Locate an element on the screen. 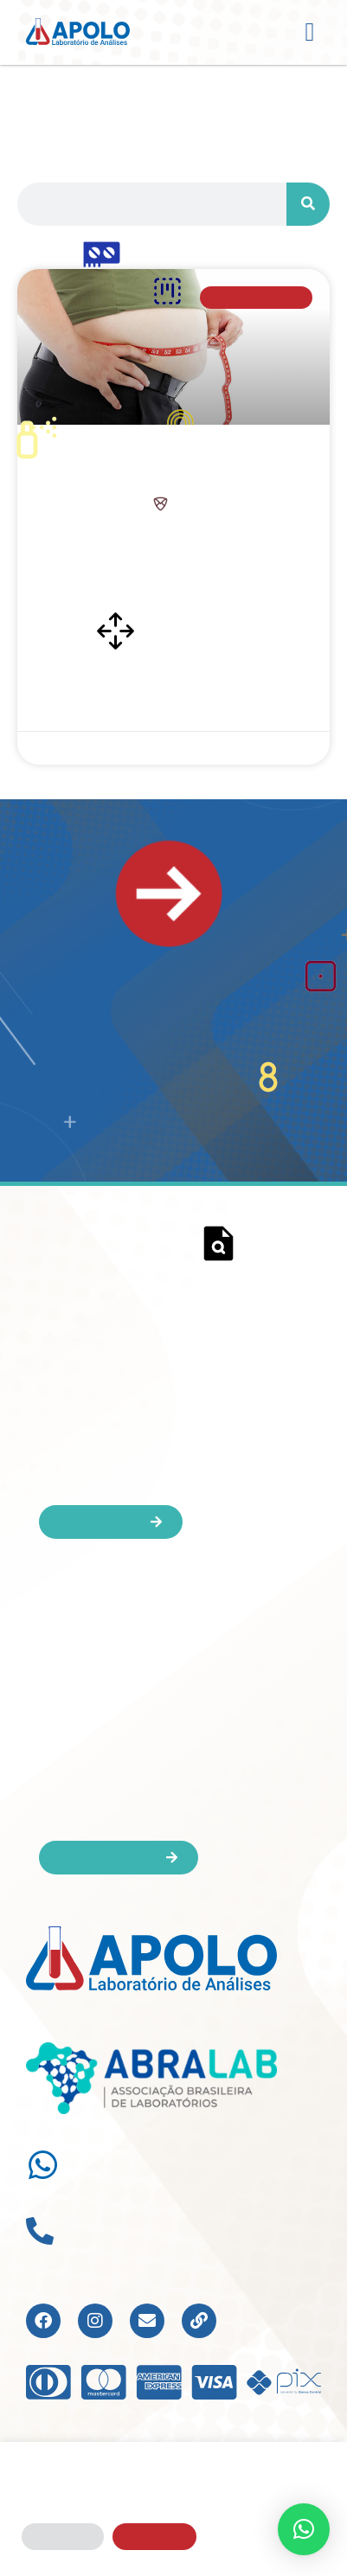 The image size is (347, 2576). expand content in all directions is located at coordinates (115, 631).